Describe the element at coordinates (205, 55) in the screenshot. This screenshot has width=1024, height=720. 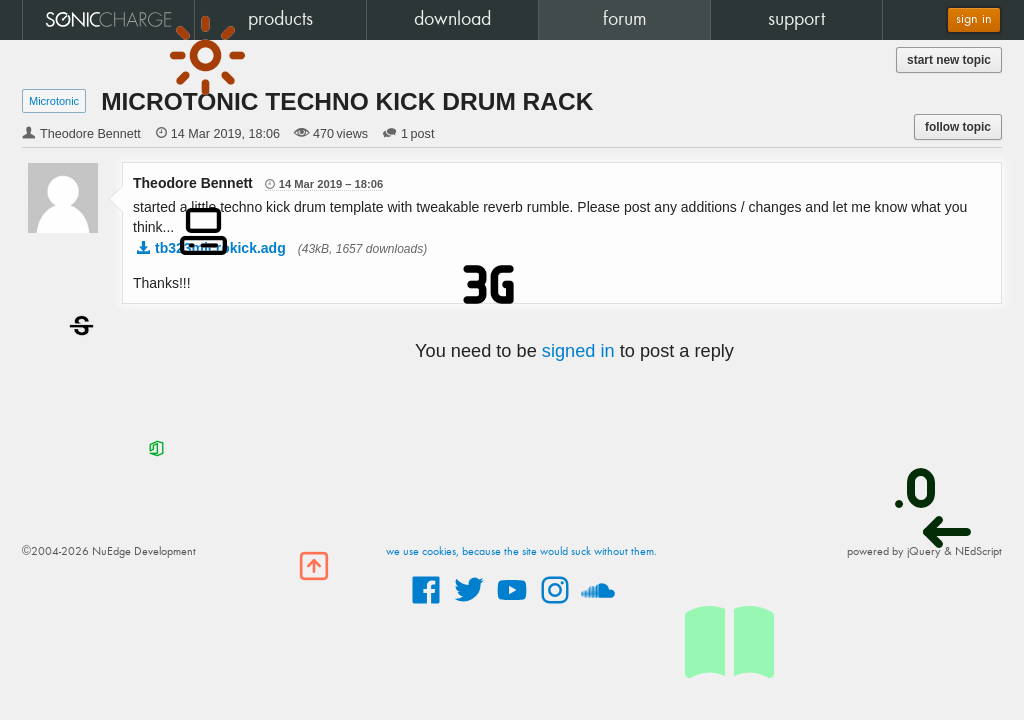
I see `increase screen brightness` at that location.